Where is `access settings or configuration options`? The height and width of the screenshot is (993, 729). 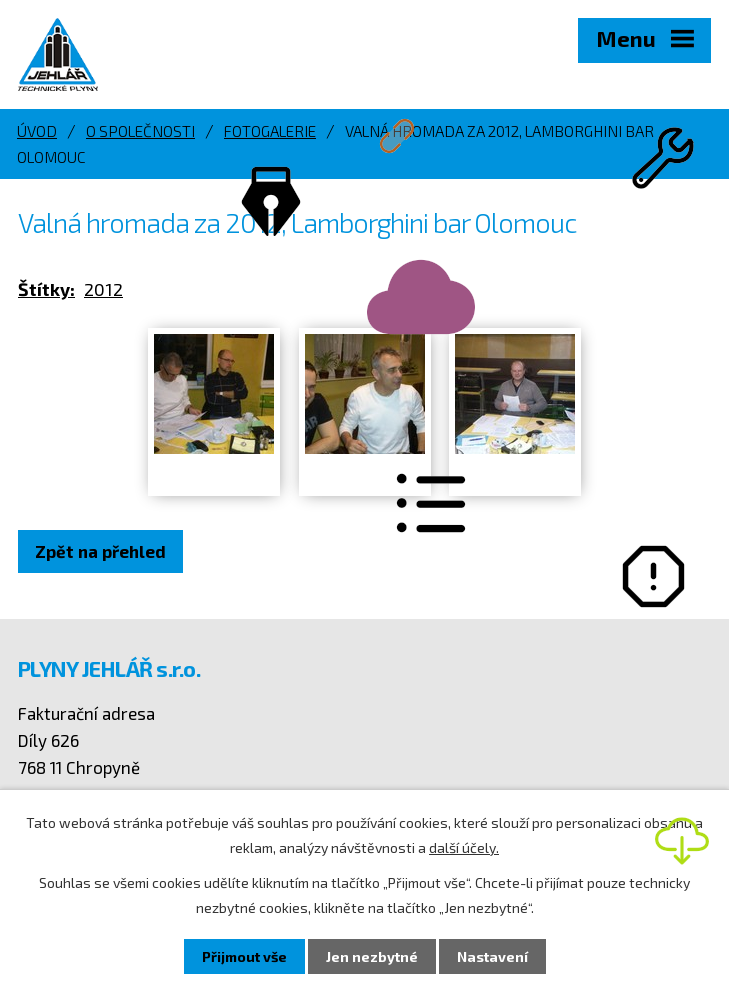
access settings or configuration options is located at coordinates (663, 158).